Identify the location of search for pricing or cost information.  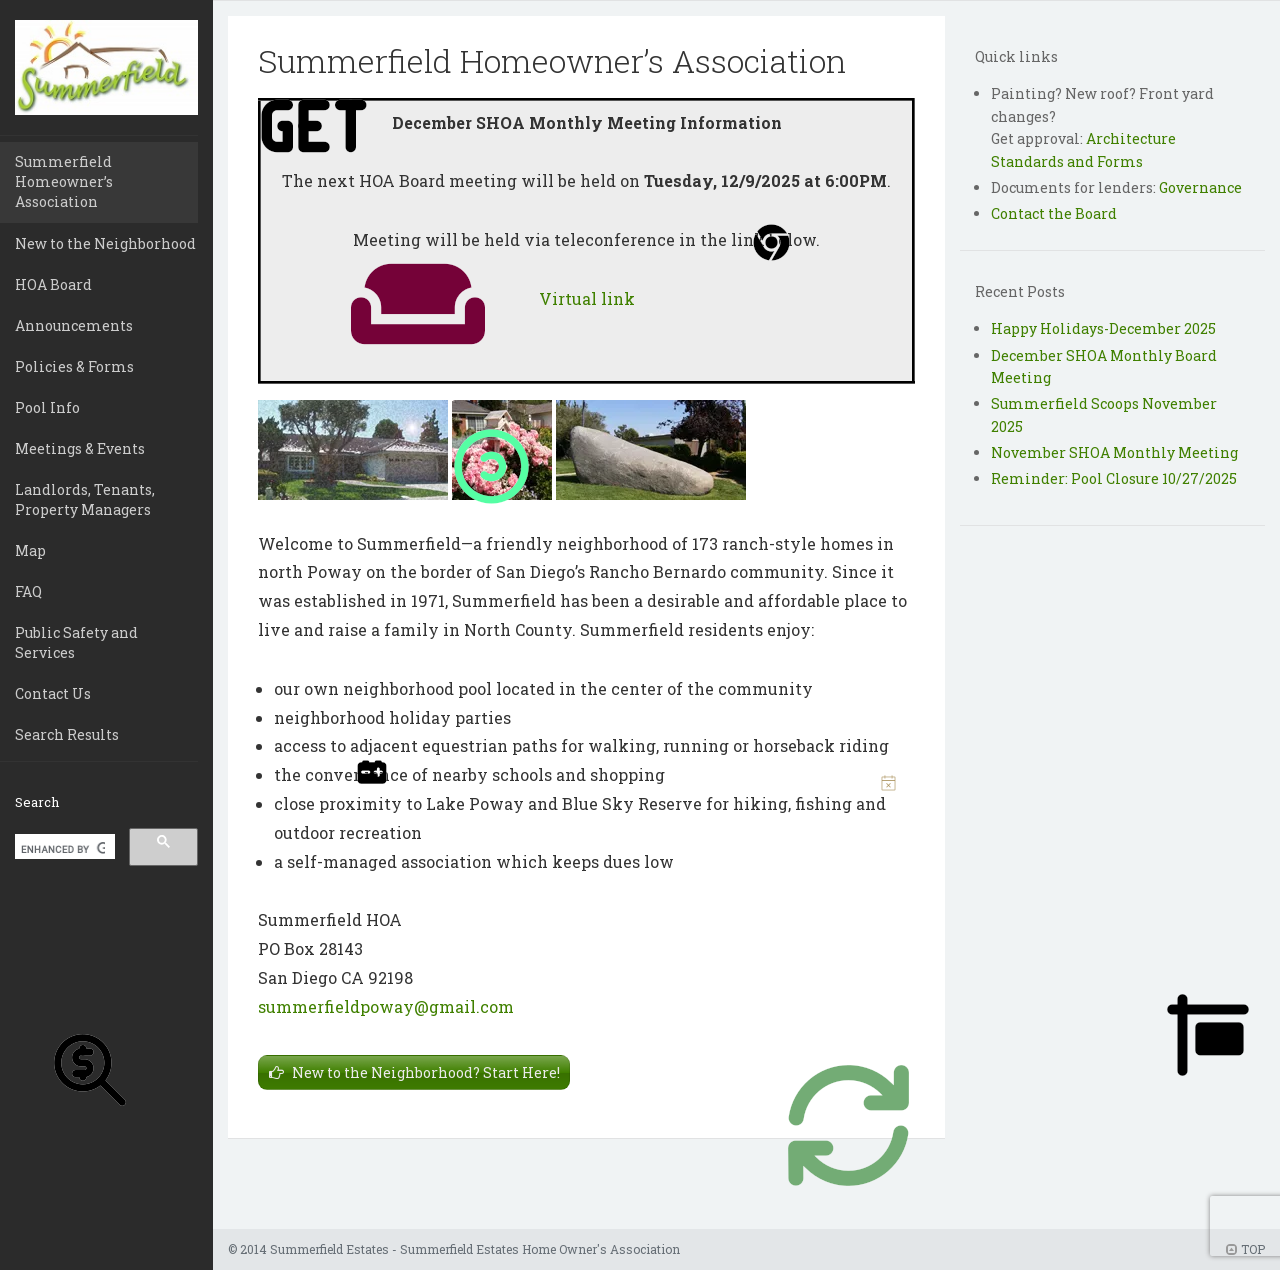
(90, 1070).